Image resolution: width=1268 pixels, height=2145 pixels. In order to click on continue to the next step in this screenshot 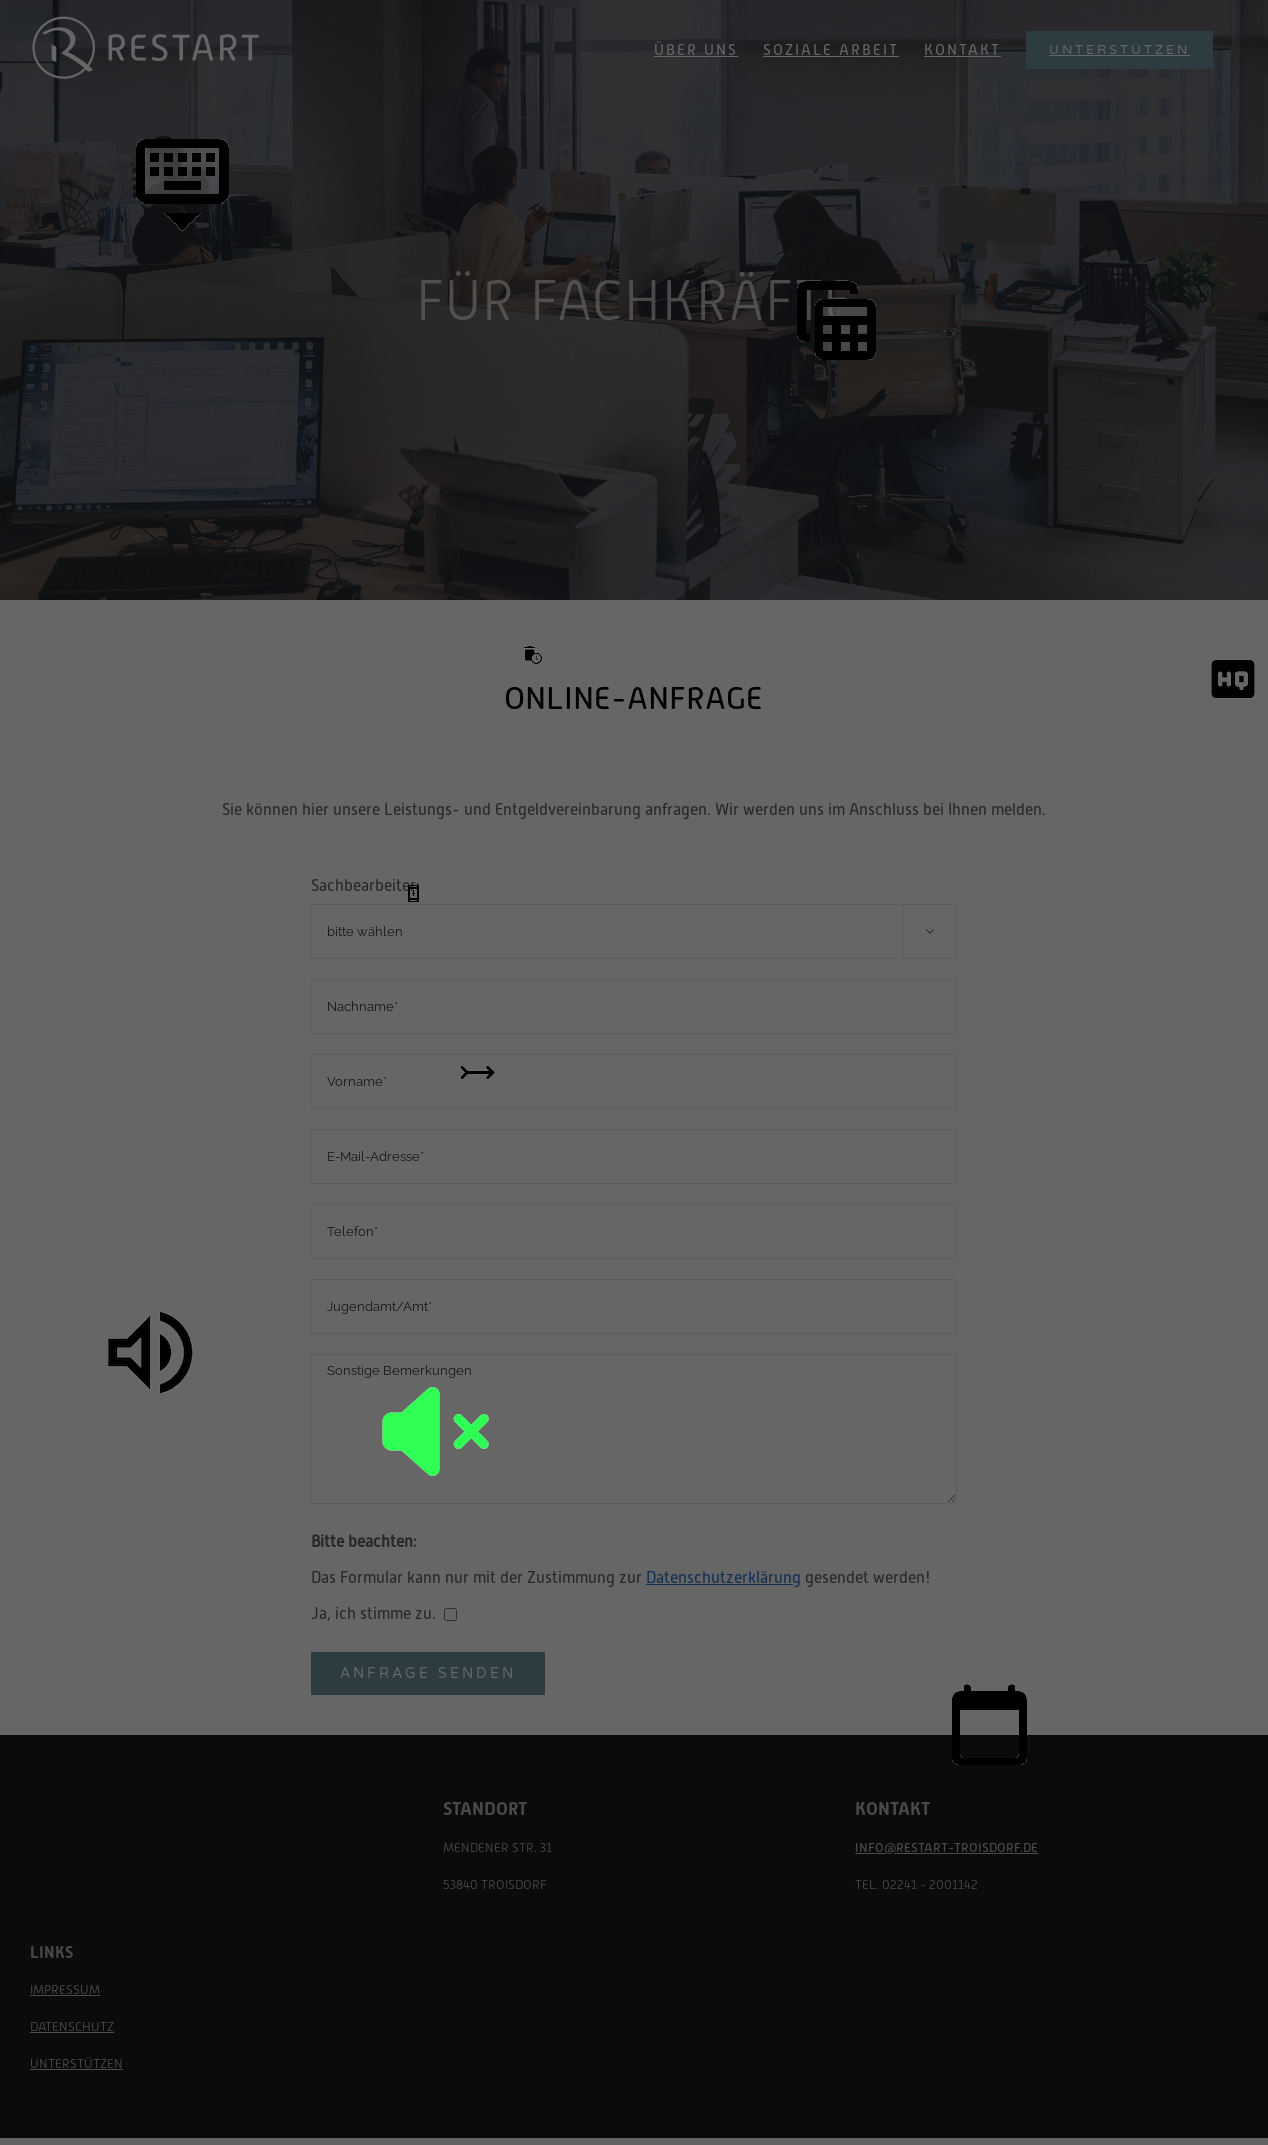, I will do `click(477, 1072)`.